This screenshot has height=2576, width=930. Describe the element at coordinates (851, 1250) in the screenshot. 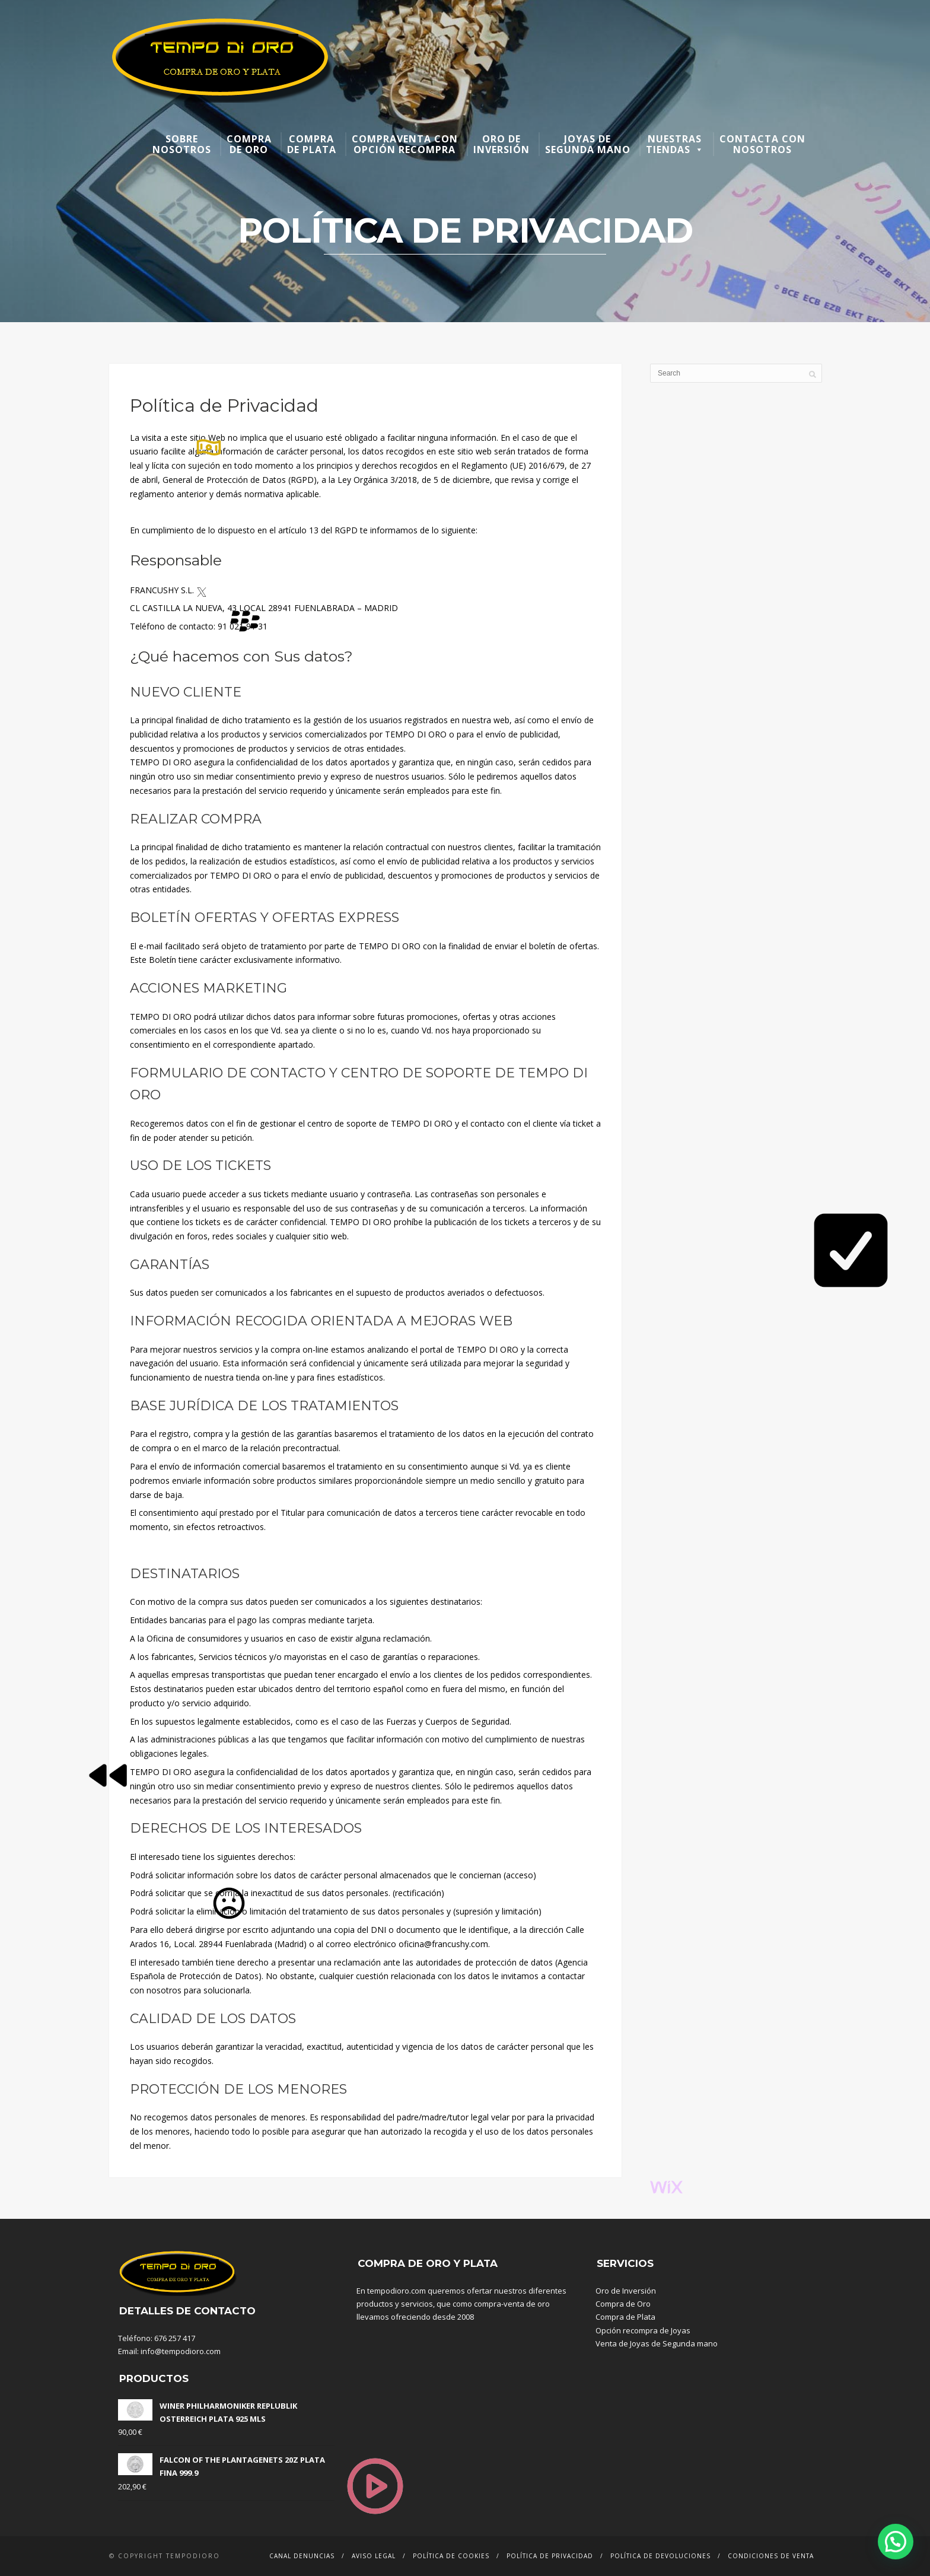

I see `mark task as complete` at that location.